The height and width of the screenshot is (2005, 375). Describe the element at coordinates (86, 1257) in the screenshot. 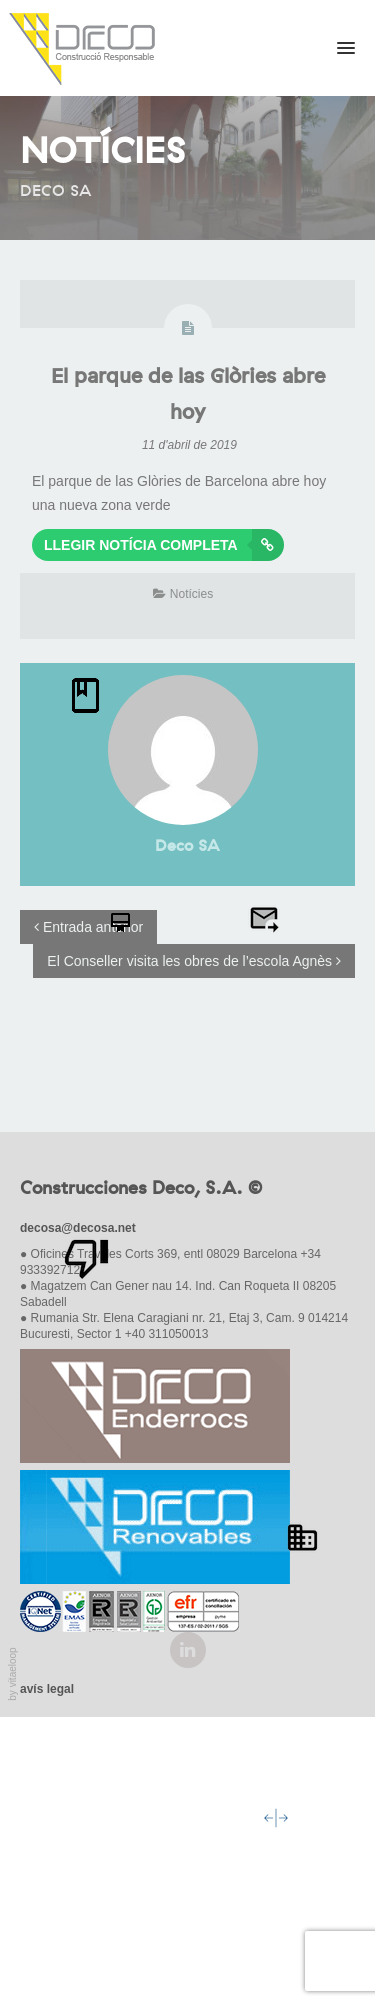

I see `dislike or downvote content` at that location.